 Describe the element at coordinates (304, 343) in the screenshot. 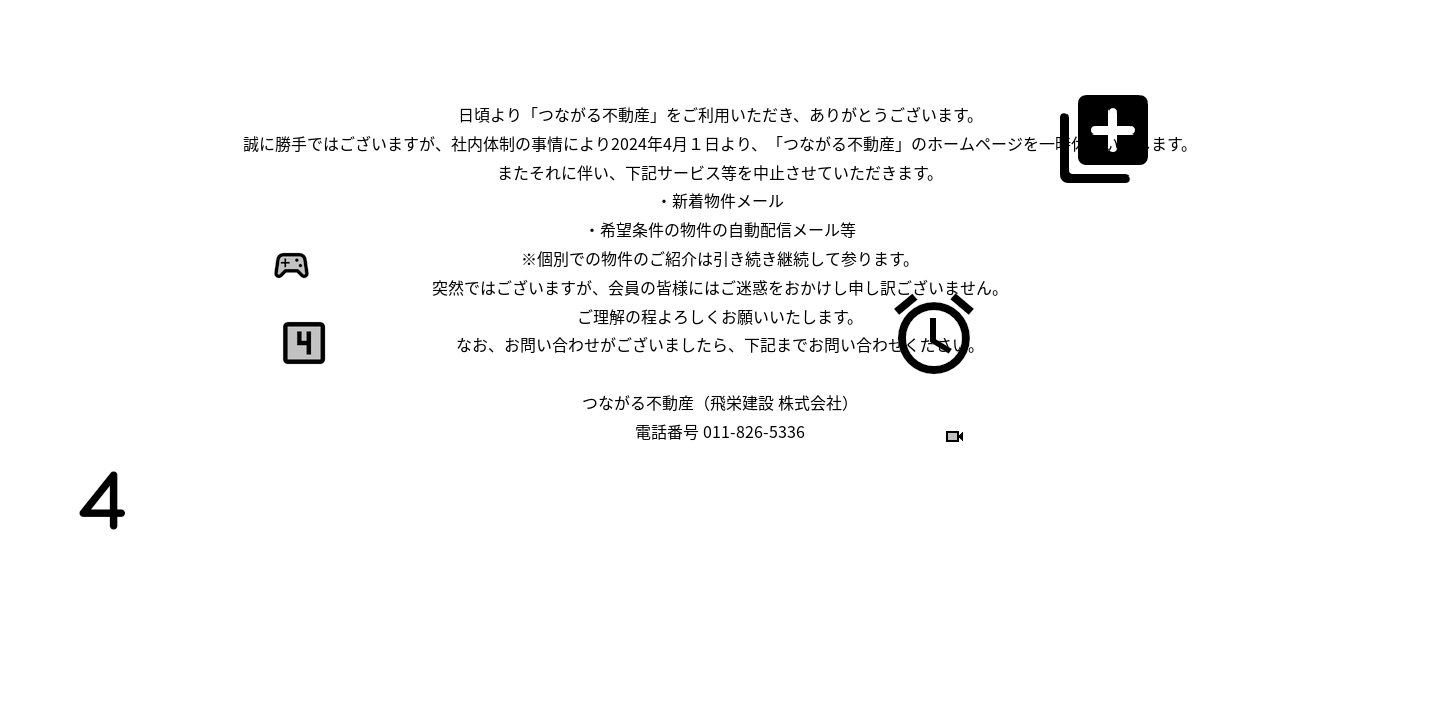

I see `select image filter or effect number 4` at that location.